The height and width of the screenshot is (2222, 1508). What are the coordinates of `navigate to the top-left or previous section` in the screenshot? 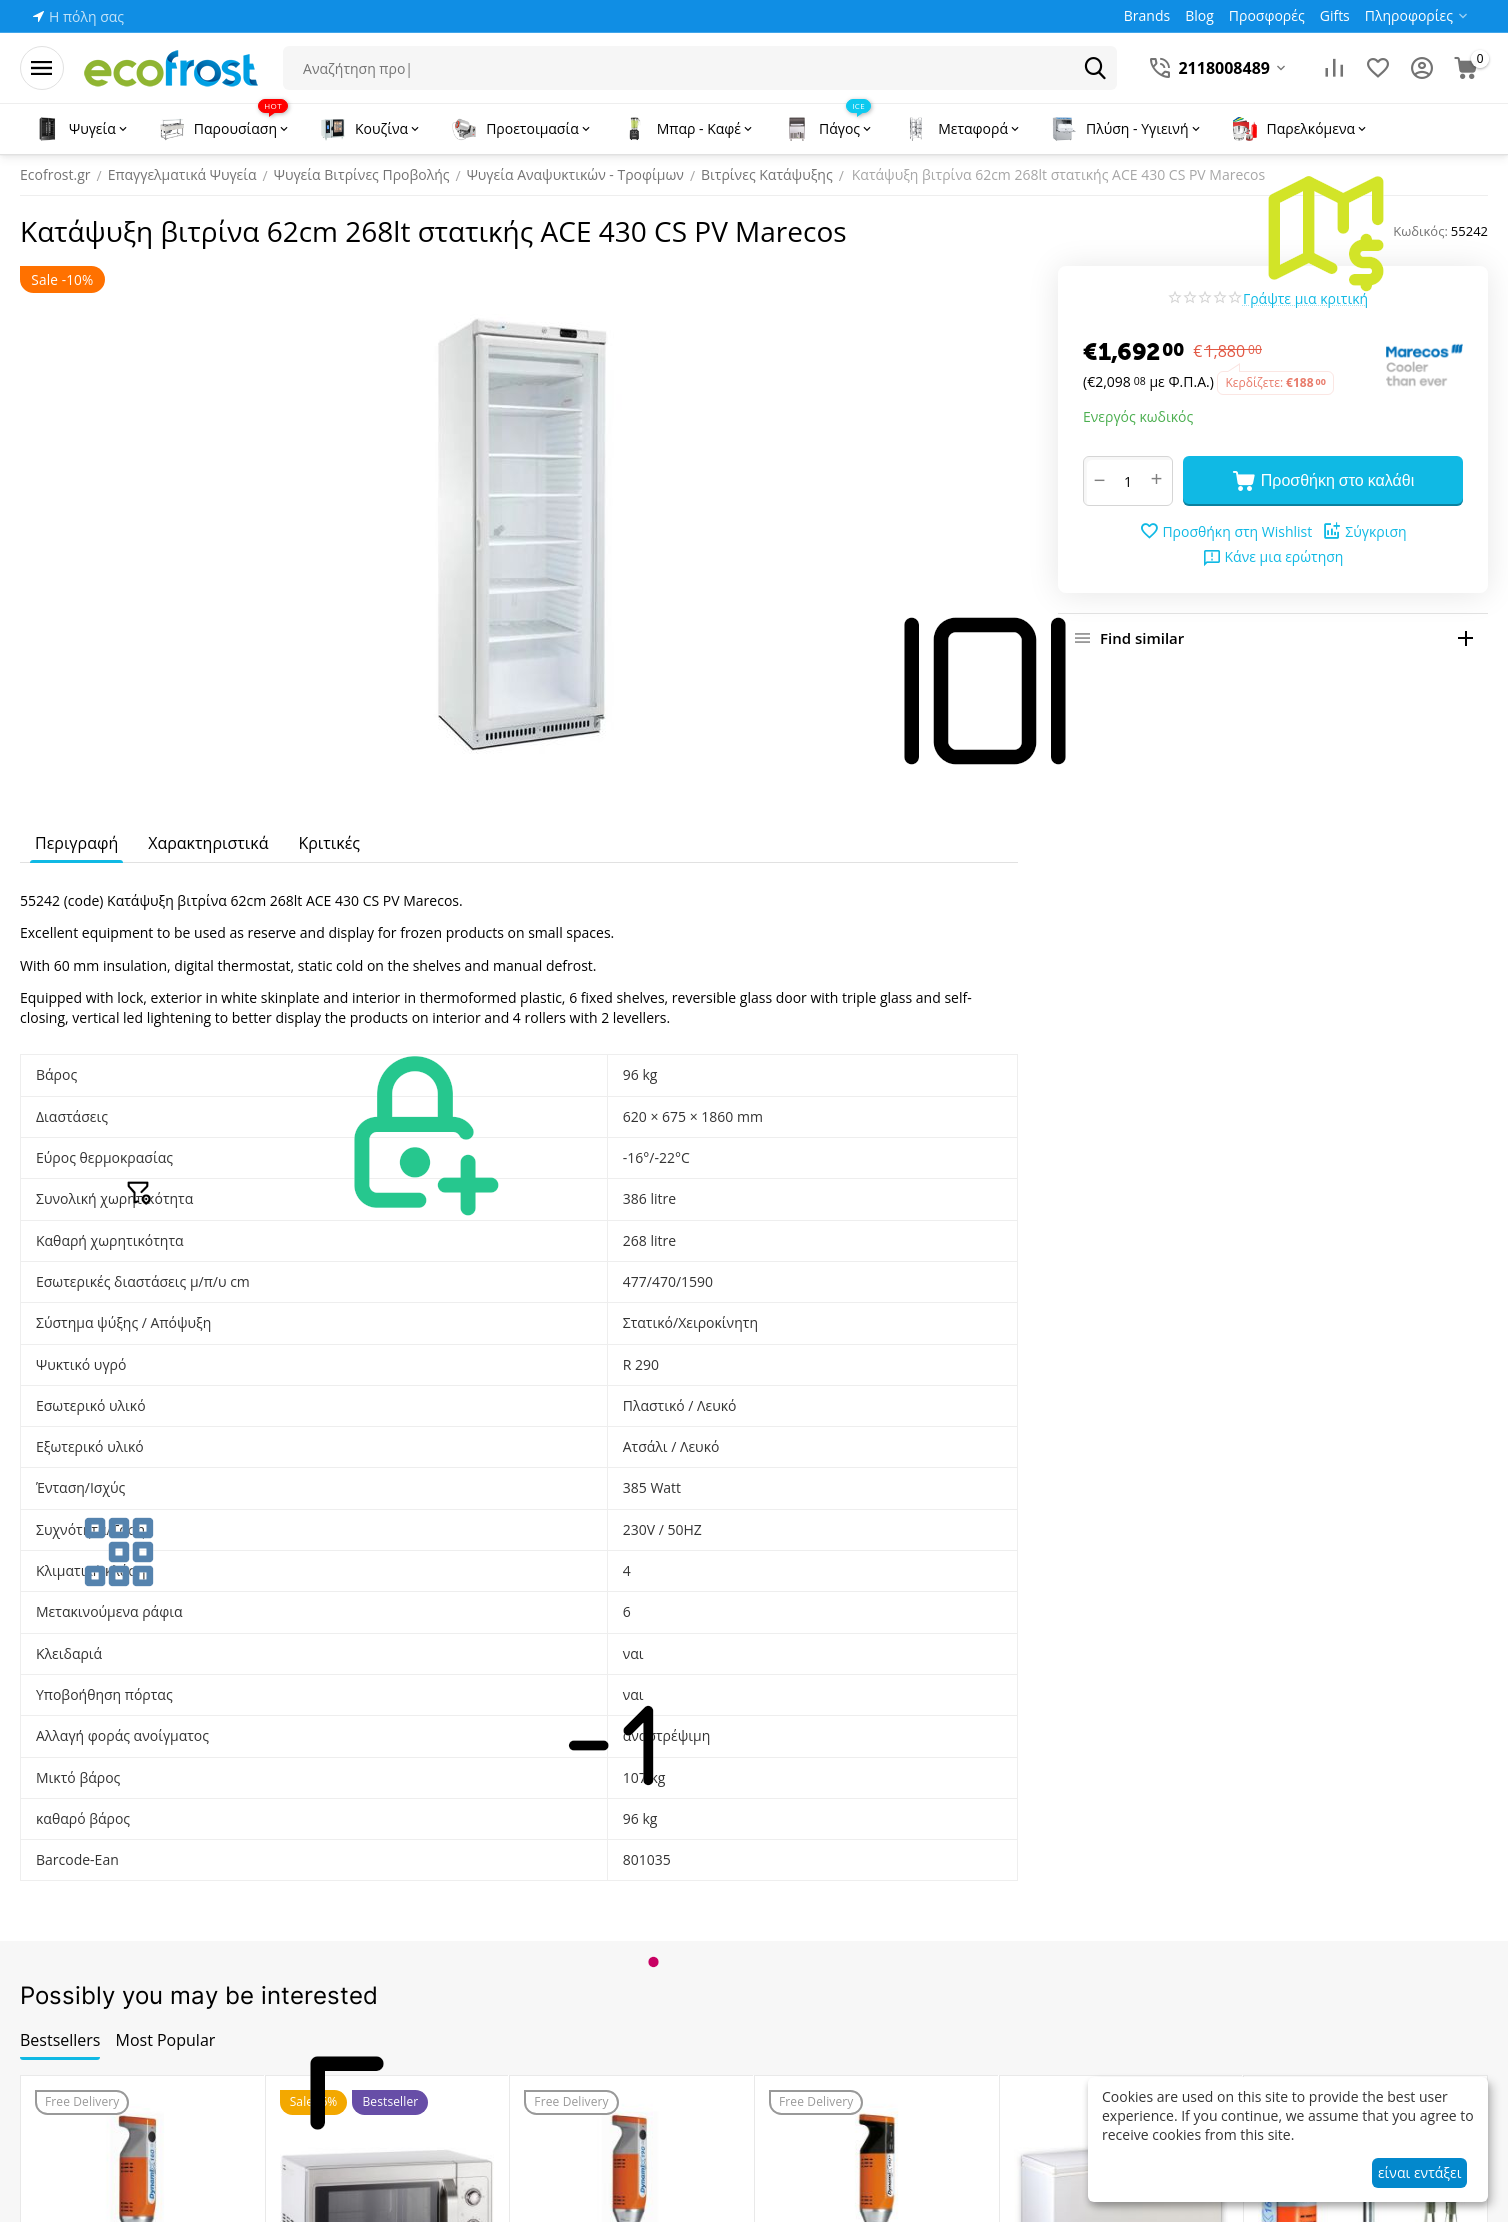 It's located at (347, 2093).